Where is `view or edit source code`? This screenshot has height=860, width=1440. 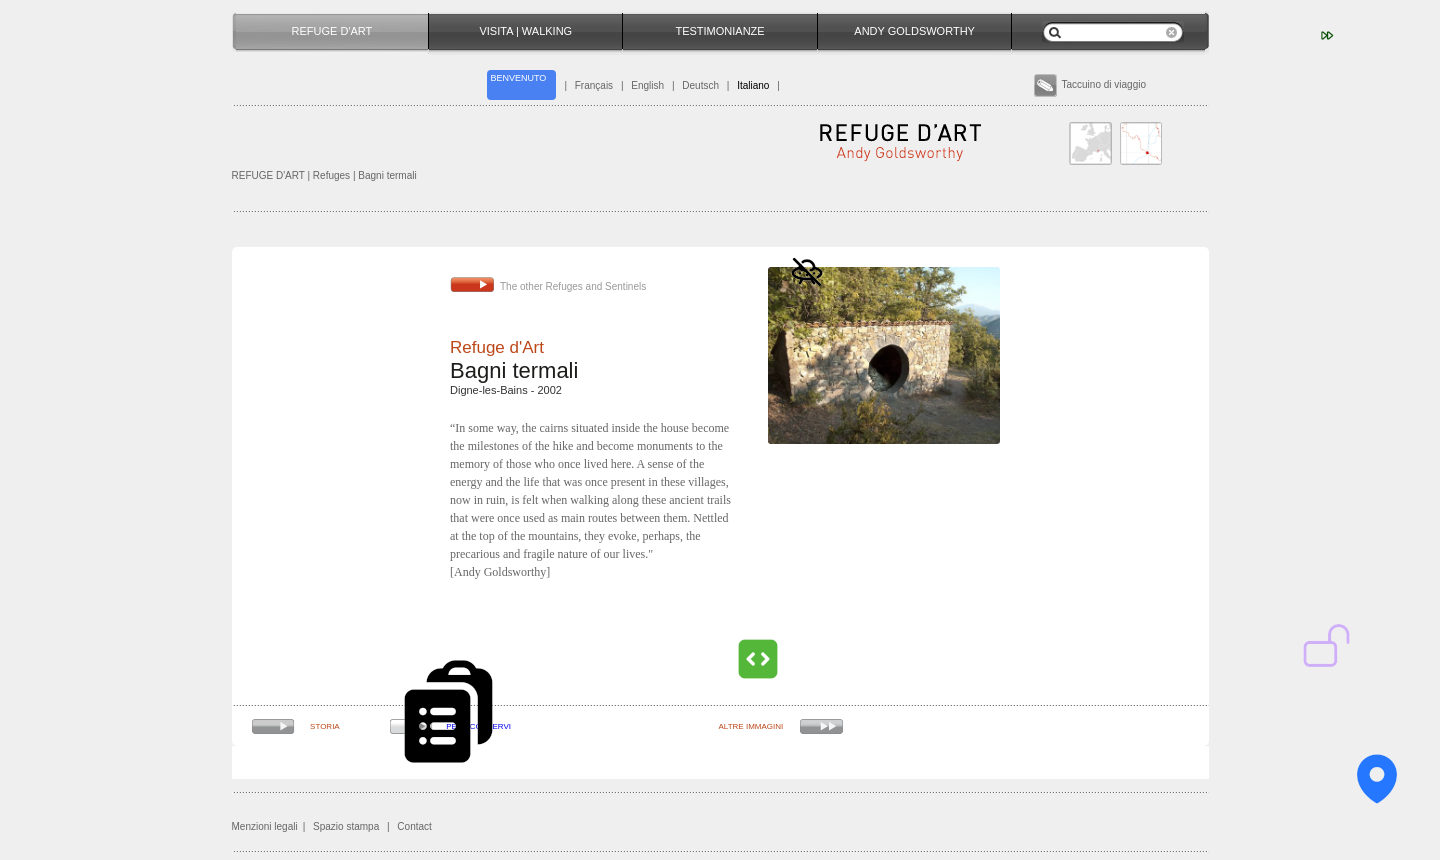 view or edit source code is located at coordinates (758, 659).